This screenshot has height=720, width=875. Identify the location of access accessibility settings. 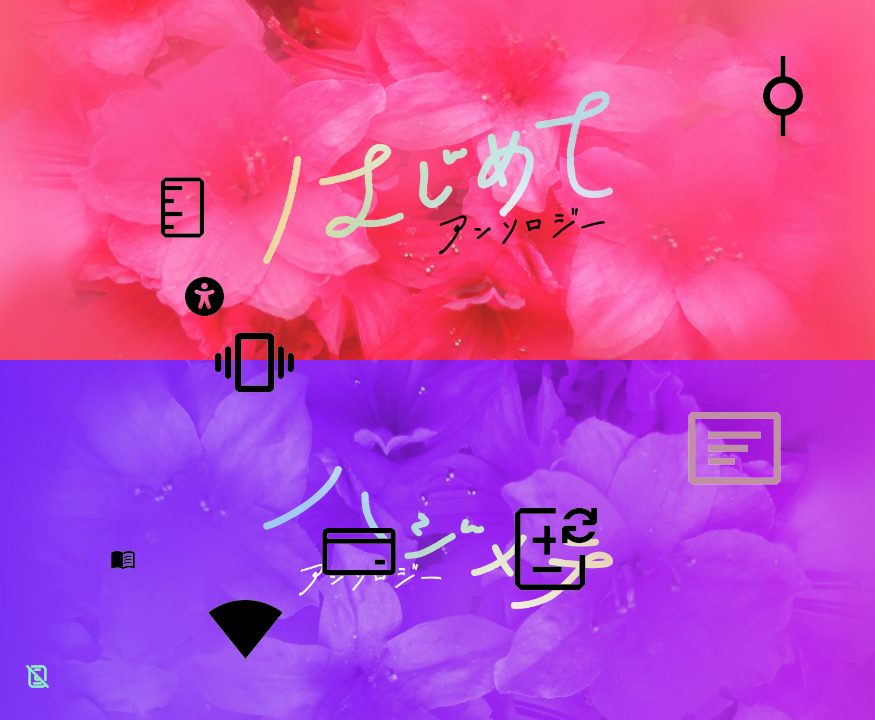
(204, 296).